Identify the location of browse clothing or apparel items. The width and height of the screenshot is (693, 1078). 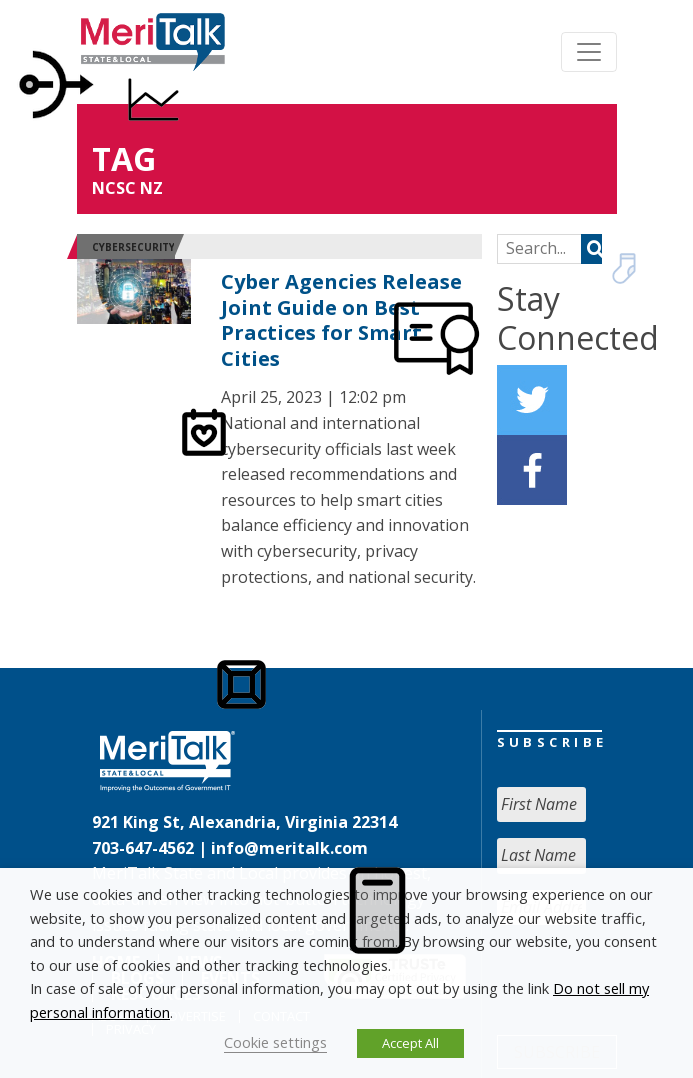
(625, 268).